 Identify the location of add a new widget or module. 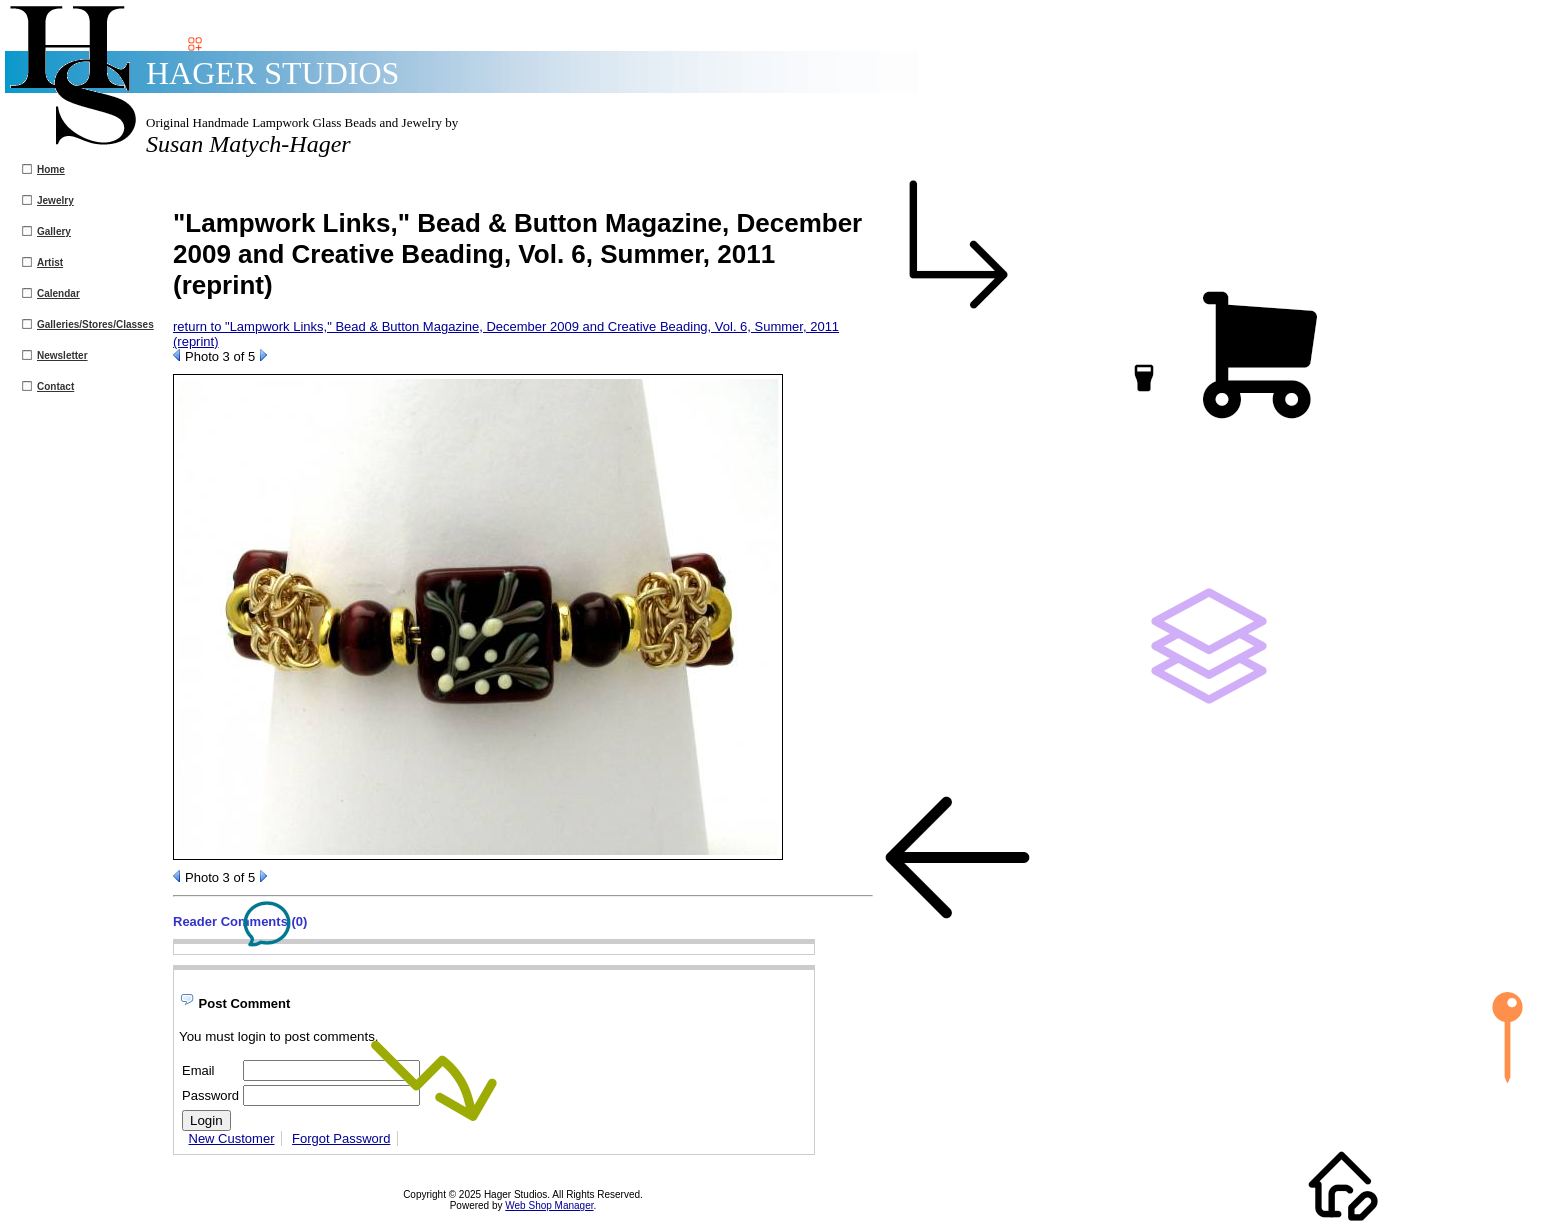
(195, 44).